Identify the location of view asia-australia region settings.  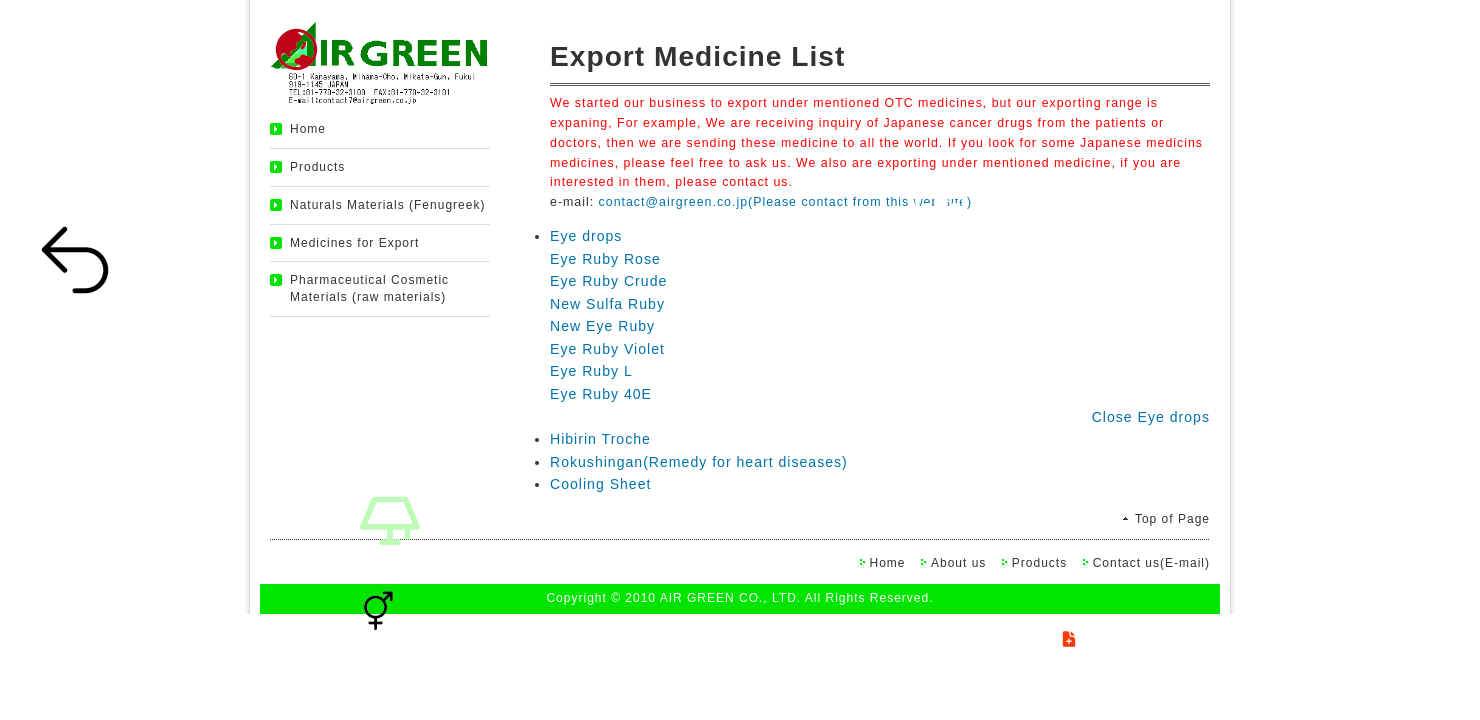
(296, 49).